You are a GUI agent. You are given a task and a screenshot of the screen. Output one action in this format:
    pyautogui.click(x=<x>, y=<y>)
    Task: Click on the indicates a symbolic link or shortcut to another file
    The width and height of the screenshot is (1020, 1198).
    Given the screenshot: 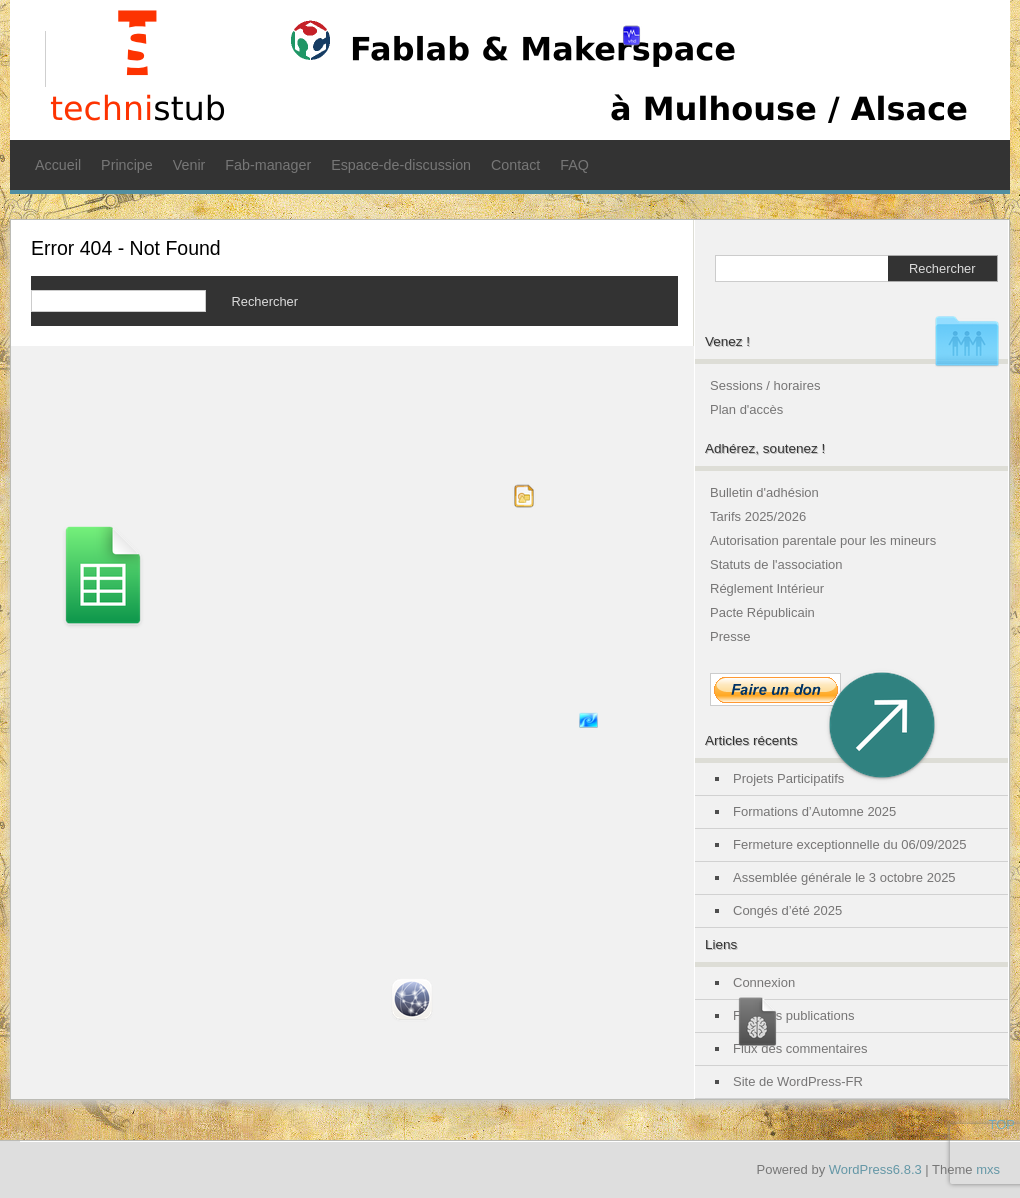 What is the action you would take?
    pyautogui.click(x=882, y=725)
    